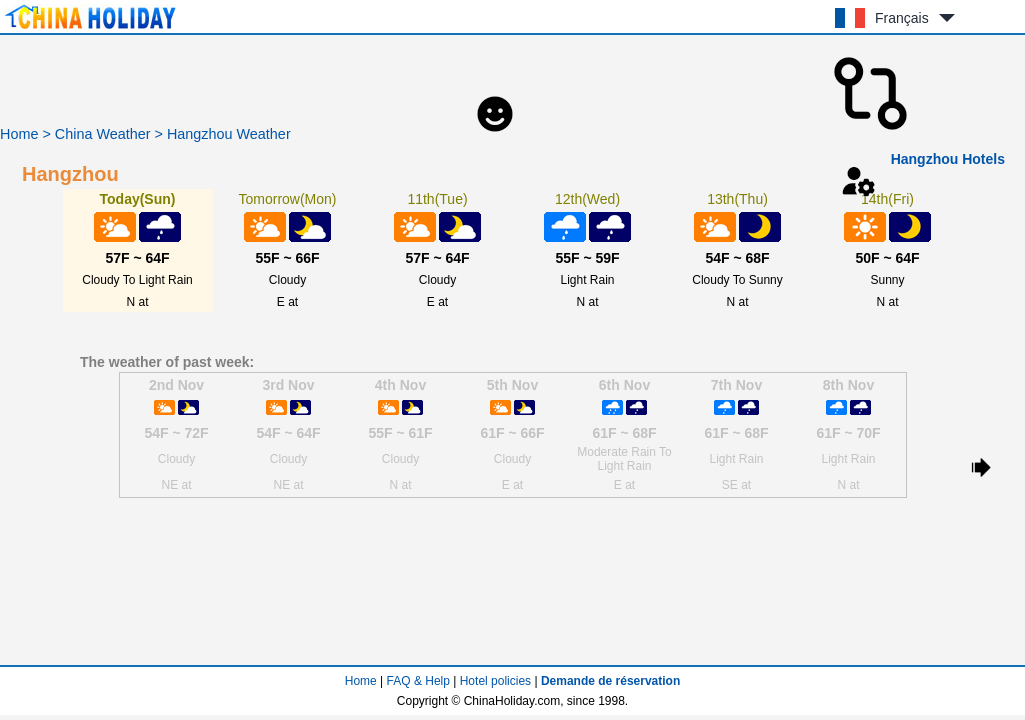 The width and height of the screenshot is (1025, 720). What do you see at coordinates (857, 180) in the screenshot?
I see `access user settings` at bounding box center [857, 180].